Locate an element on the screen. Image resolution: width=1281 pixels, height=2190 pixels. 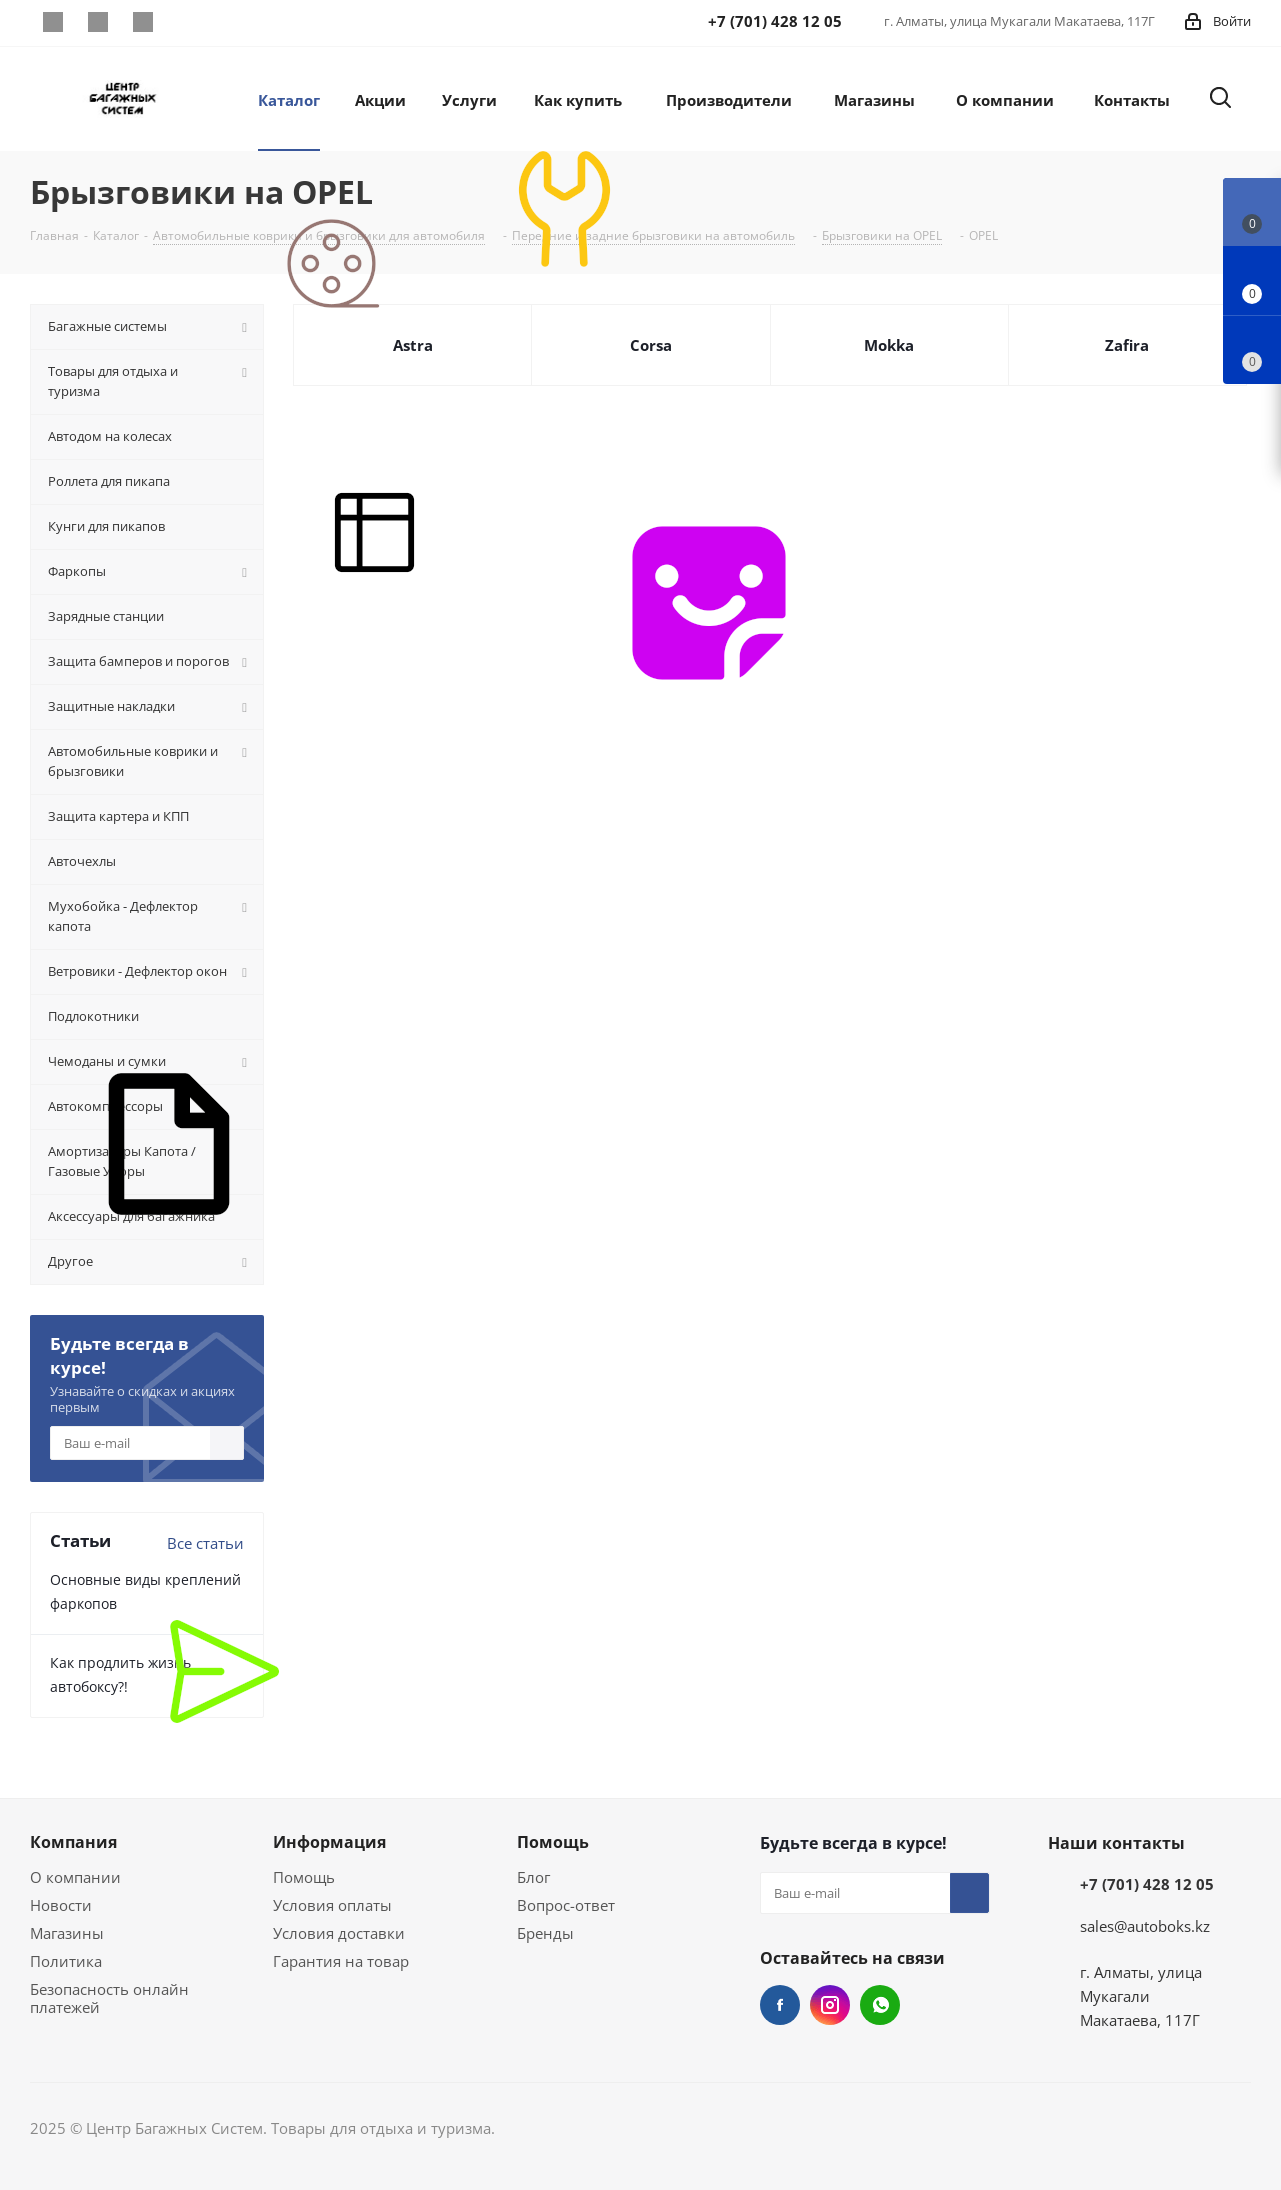
send a message or comment is located at coordinates (224, 1671).